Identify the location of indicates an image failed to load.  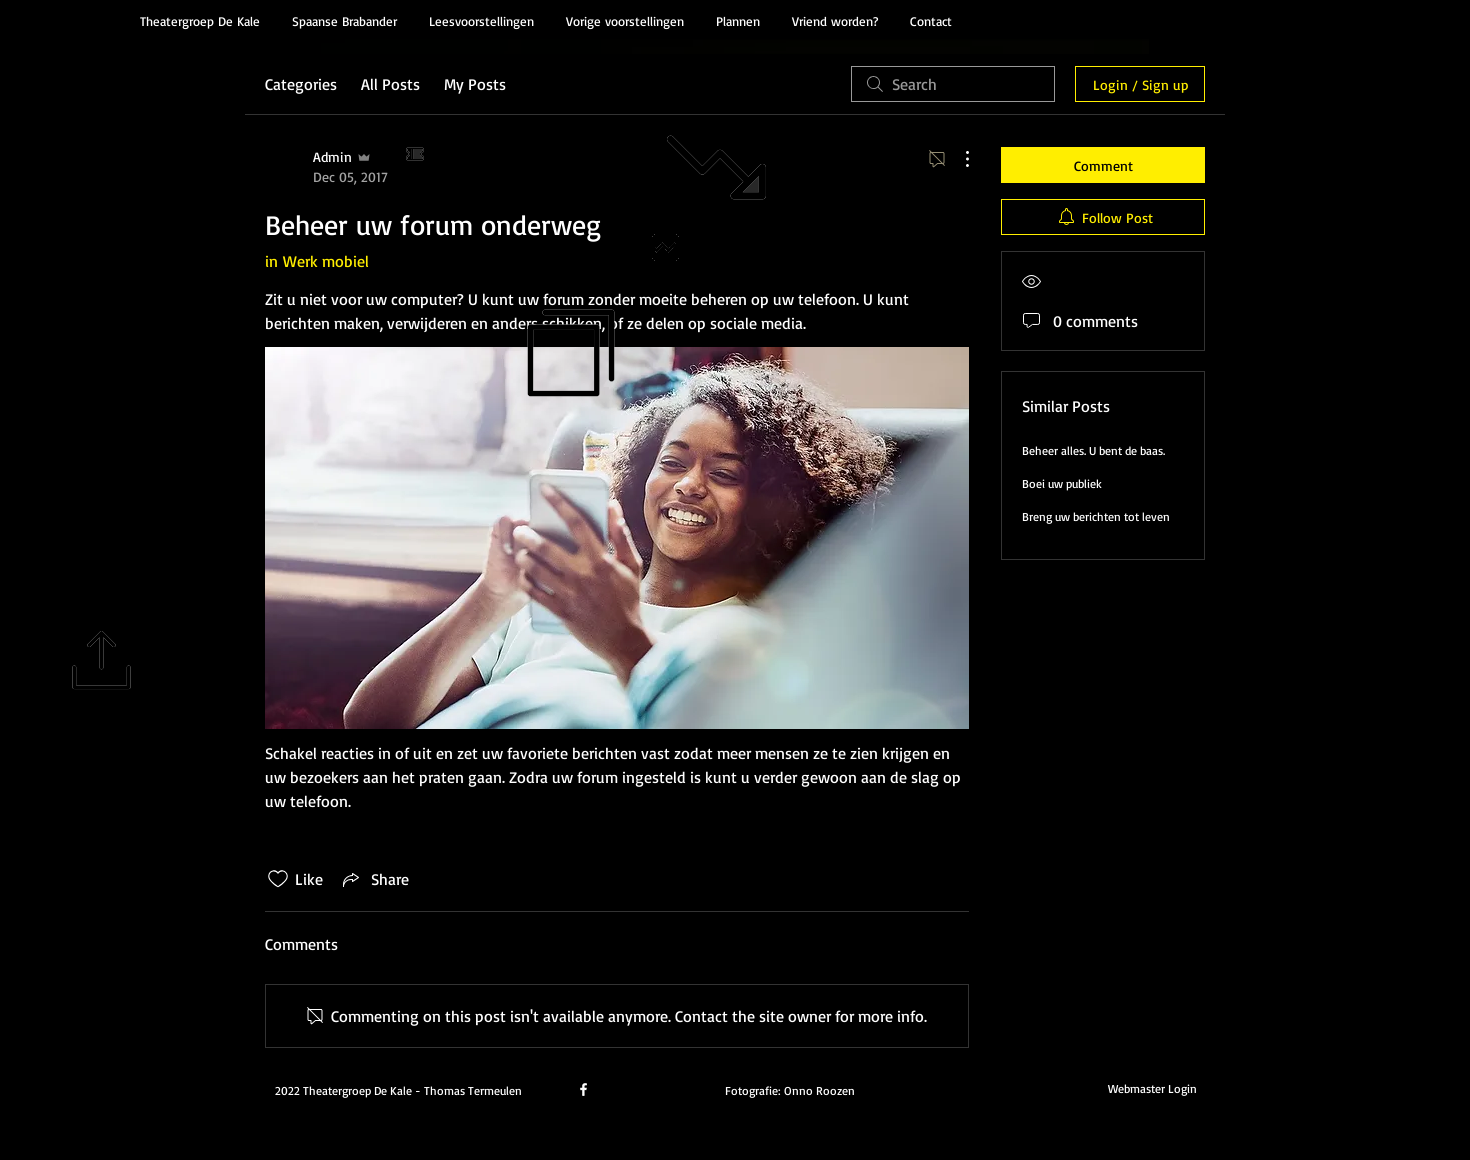
(665, 247).